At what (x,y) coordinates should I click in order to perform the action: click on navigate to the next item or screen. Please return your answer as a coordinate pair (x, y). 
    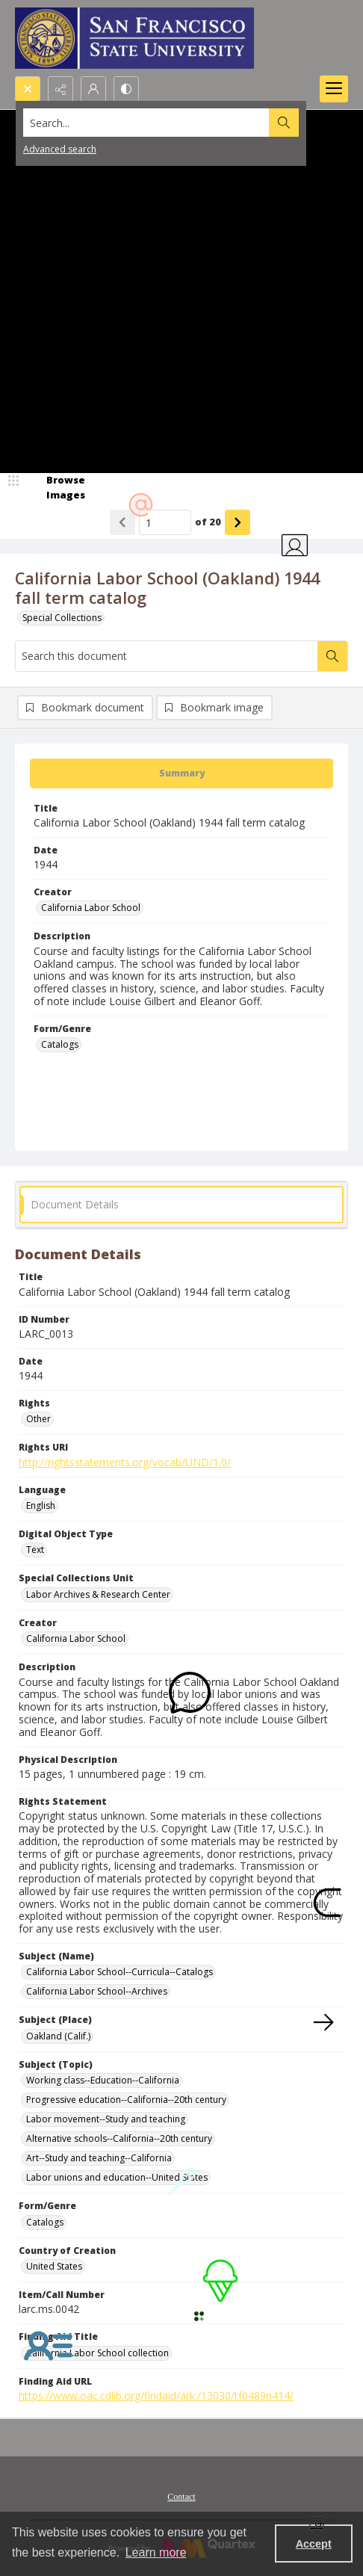
    Looking at the image, I should click on (323, 2022).